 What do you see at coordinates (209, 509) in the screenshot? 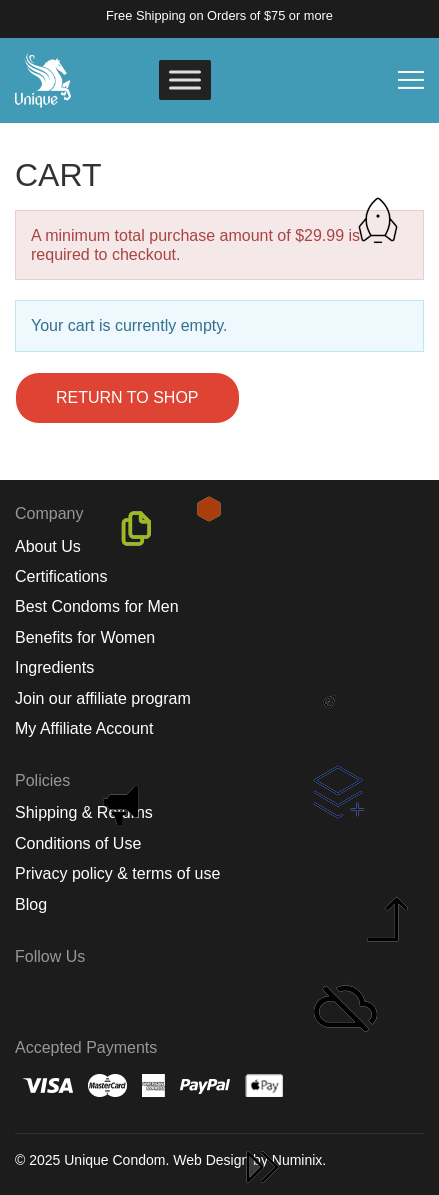
I see `indicates a category or tag grouping` at bounding box center [209, 509].